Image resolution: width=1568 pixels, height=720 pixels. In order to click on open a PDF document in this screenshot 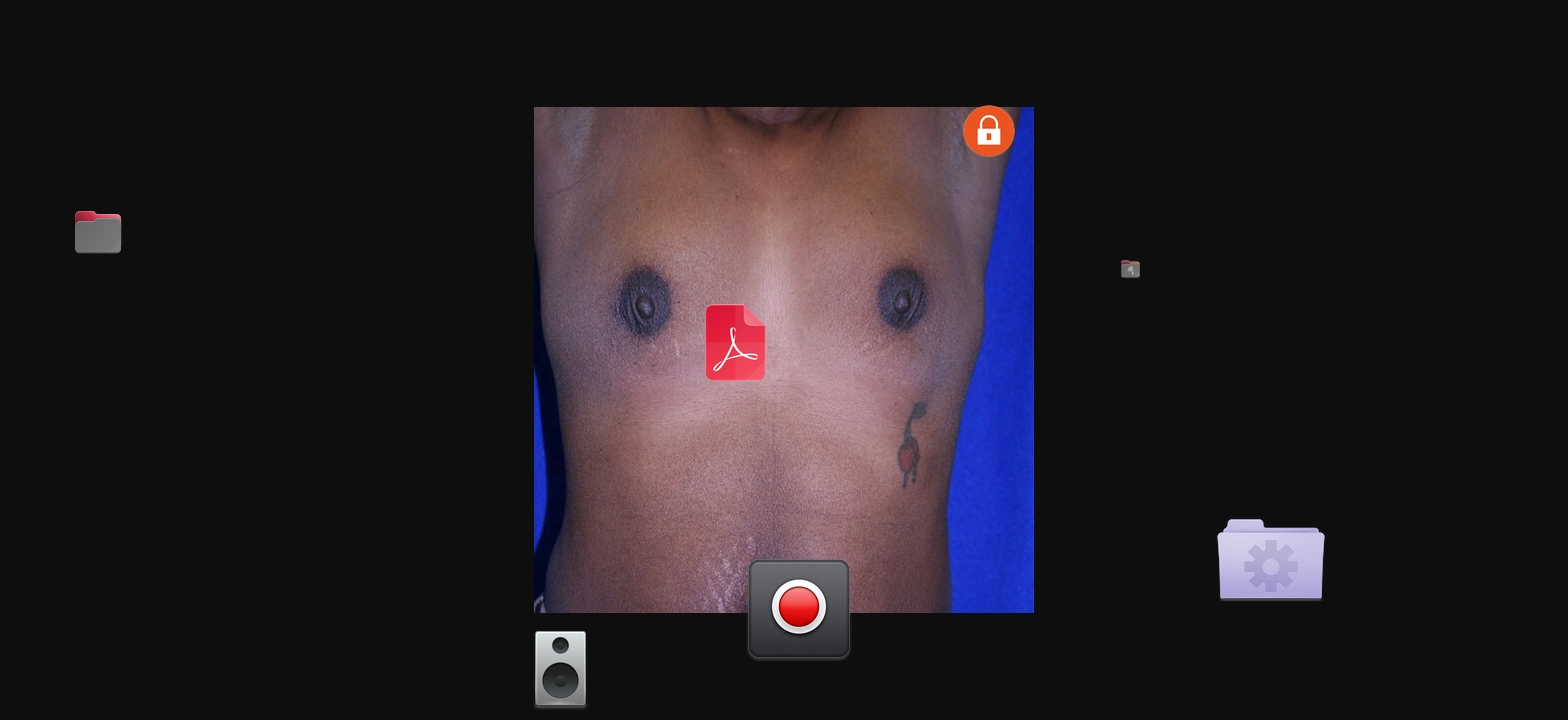, I will do `click(735, 342)`.